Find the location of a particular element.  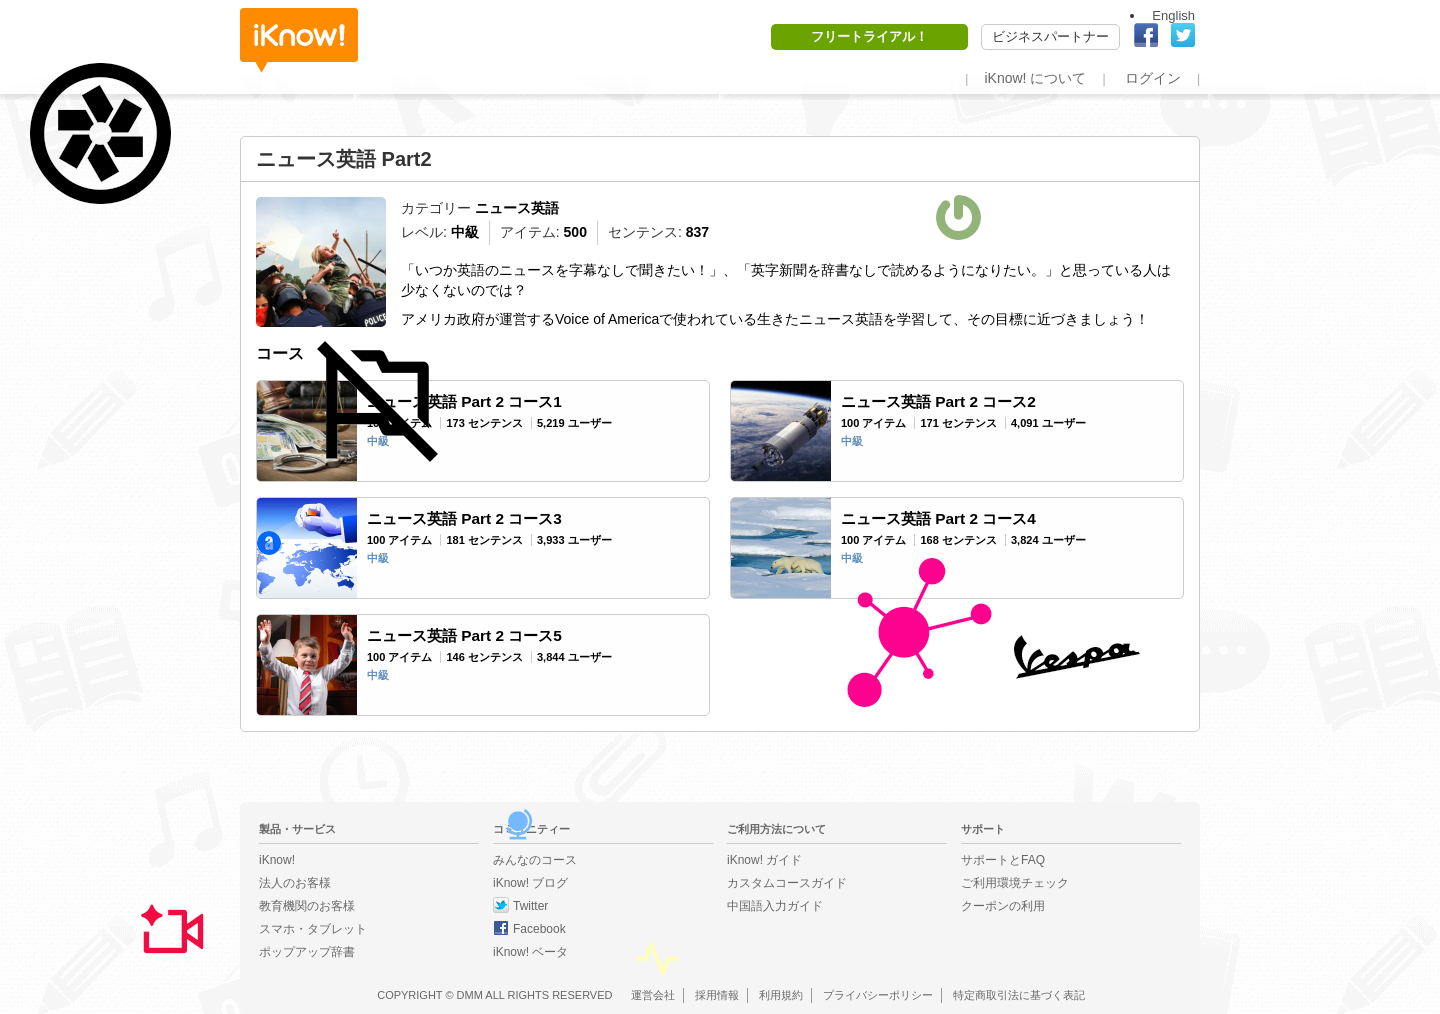

link to gravatar profile settings is located at coordinates (958, 217).